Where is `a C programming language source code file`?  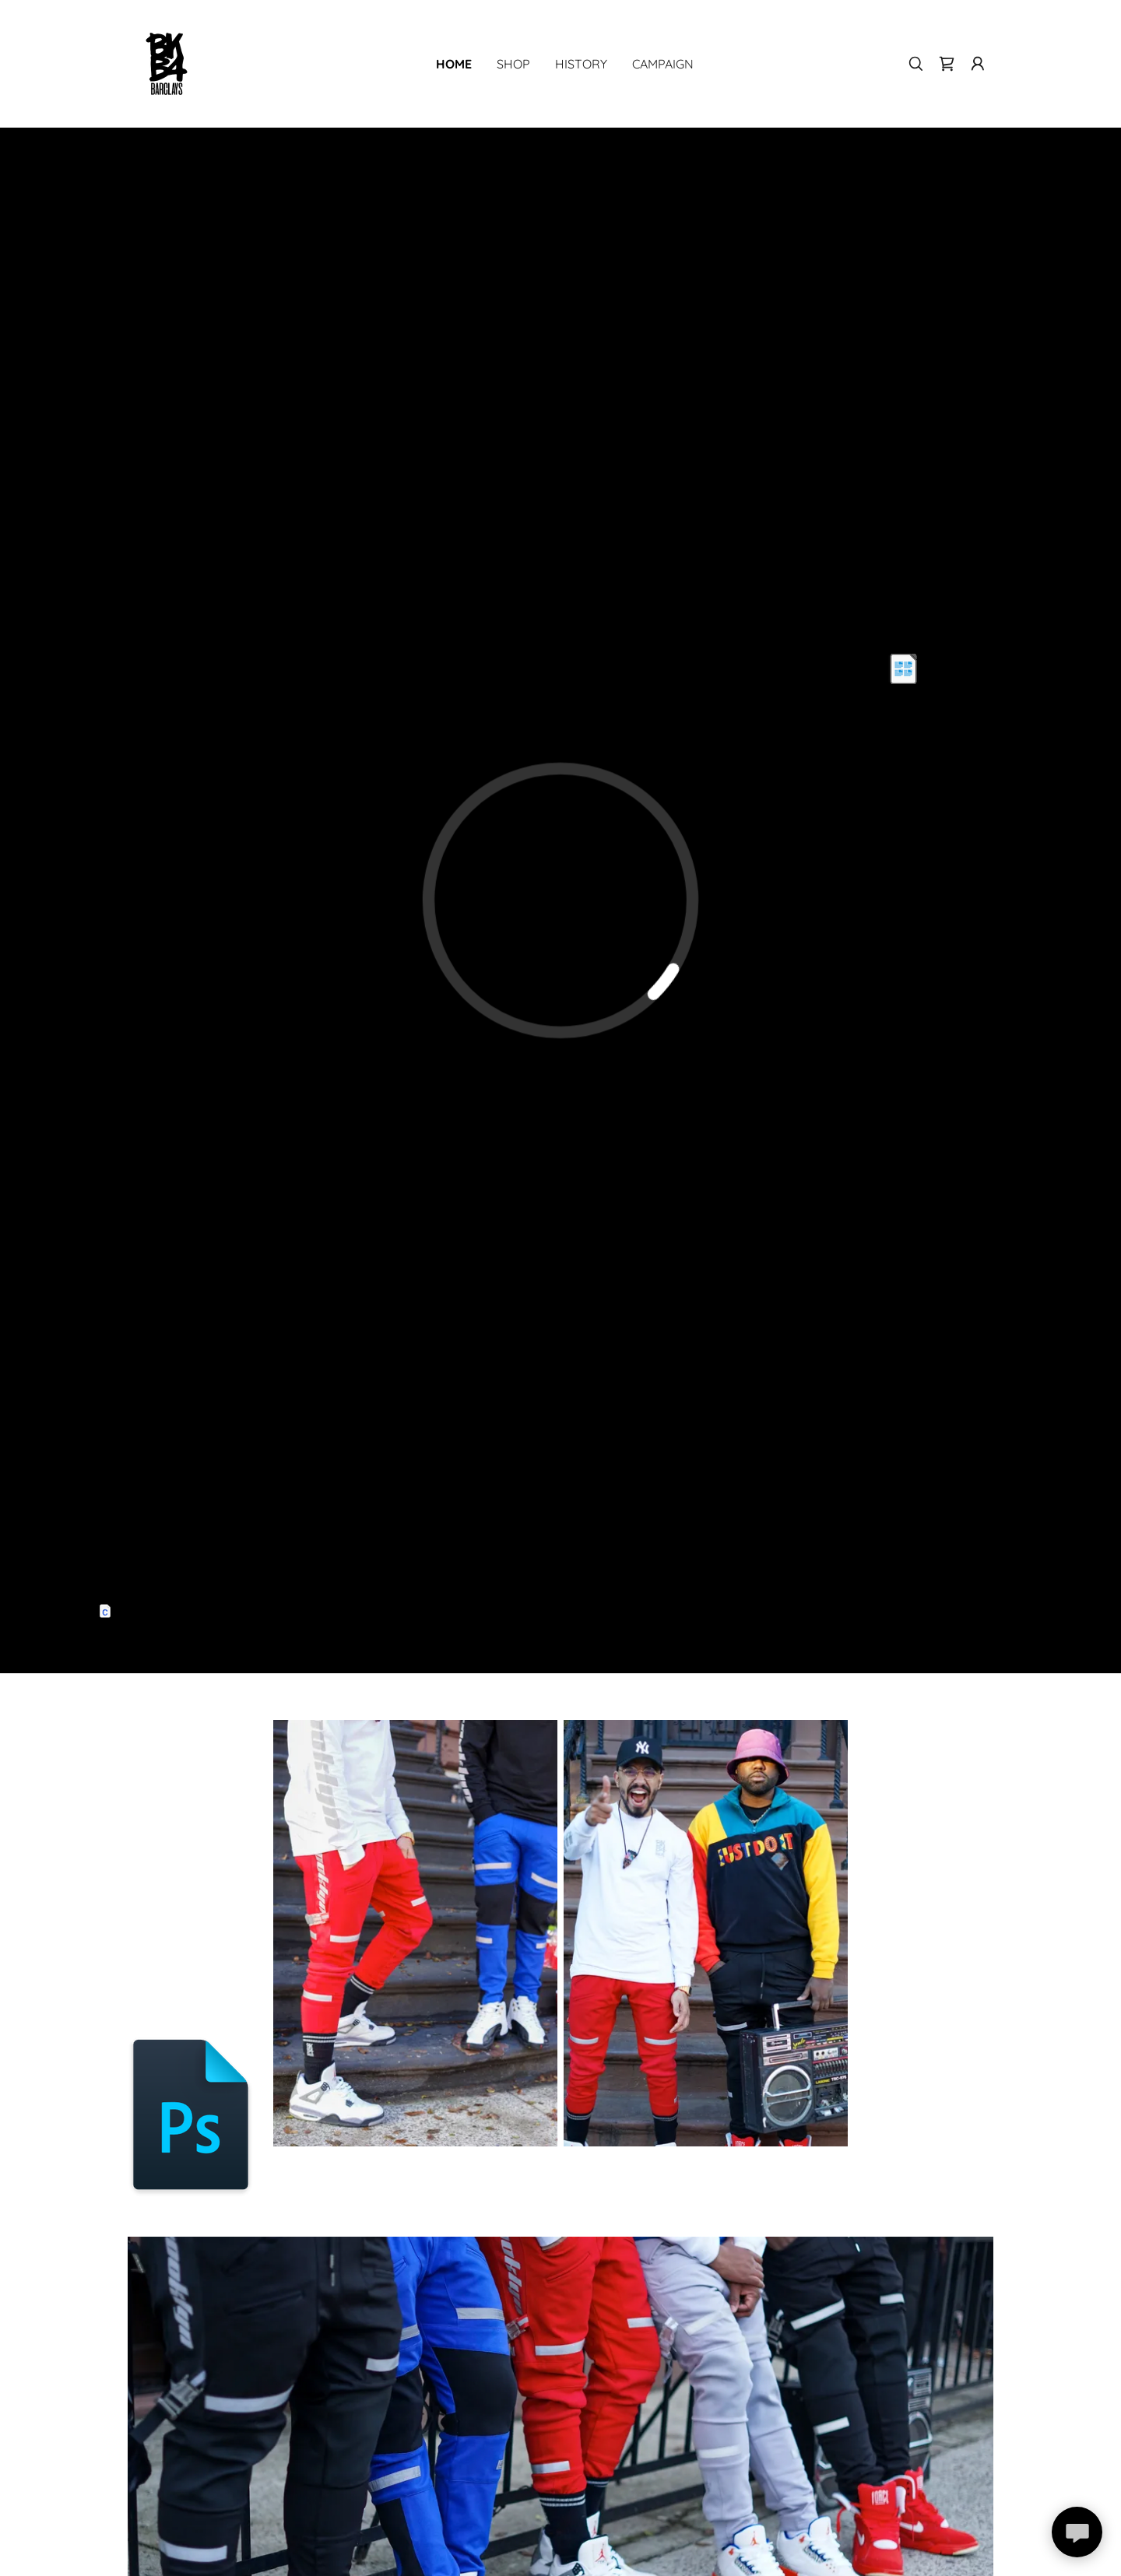
a C programming language source code file is located at coordinates (105, 1611).